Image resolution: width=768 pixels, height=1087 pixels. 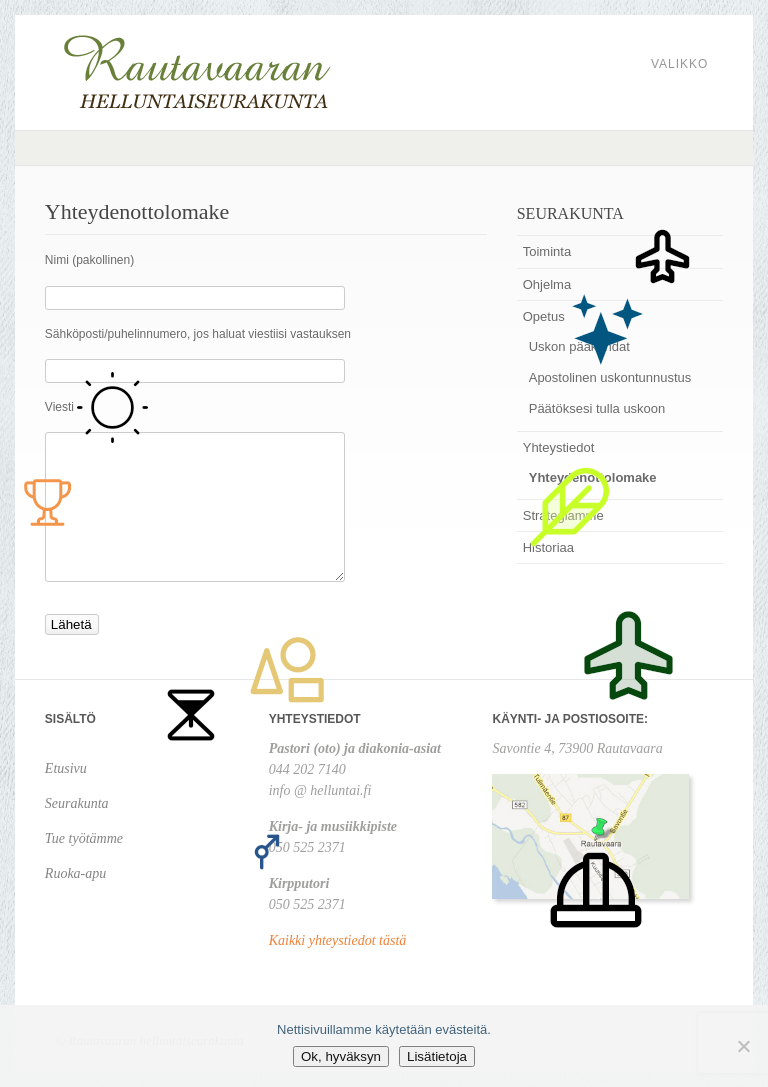 What do you see at coordinates (596, 895) in the screenshot?
I see `access construction or site safety settings` at bounding box center [596, 895].